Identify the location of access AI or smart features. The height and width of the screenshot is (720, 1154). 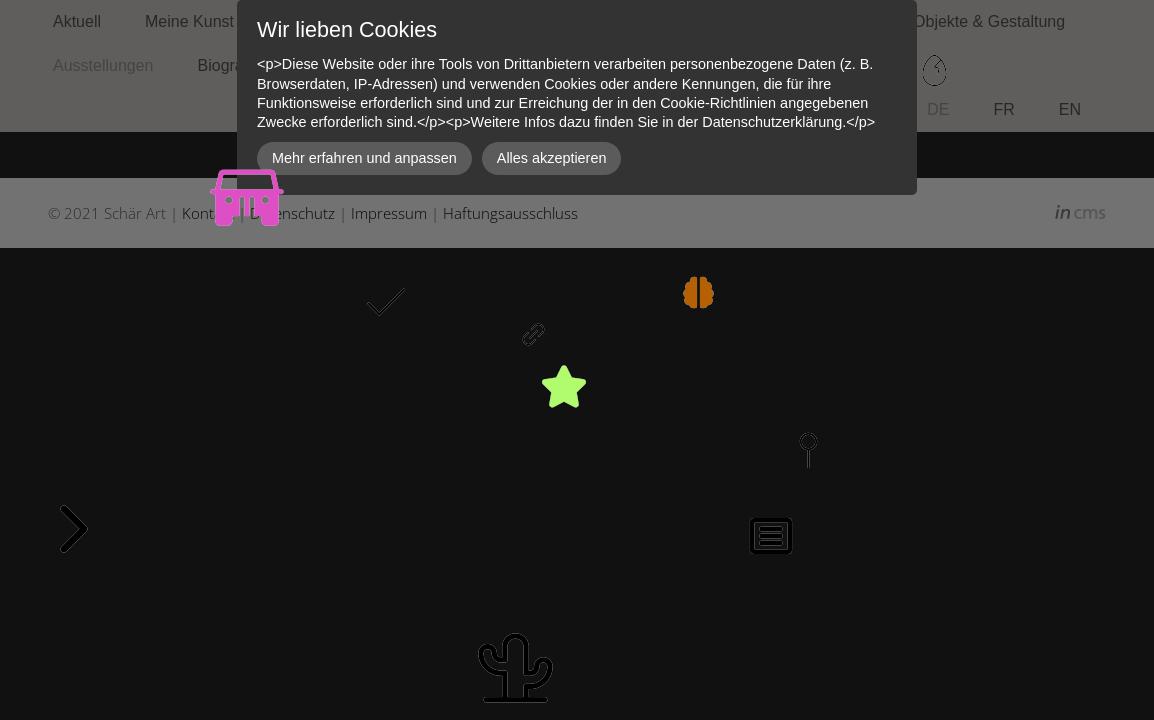
(698, 292).